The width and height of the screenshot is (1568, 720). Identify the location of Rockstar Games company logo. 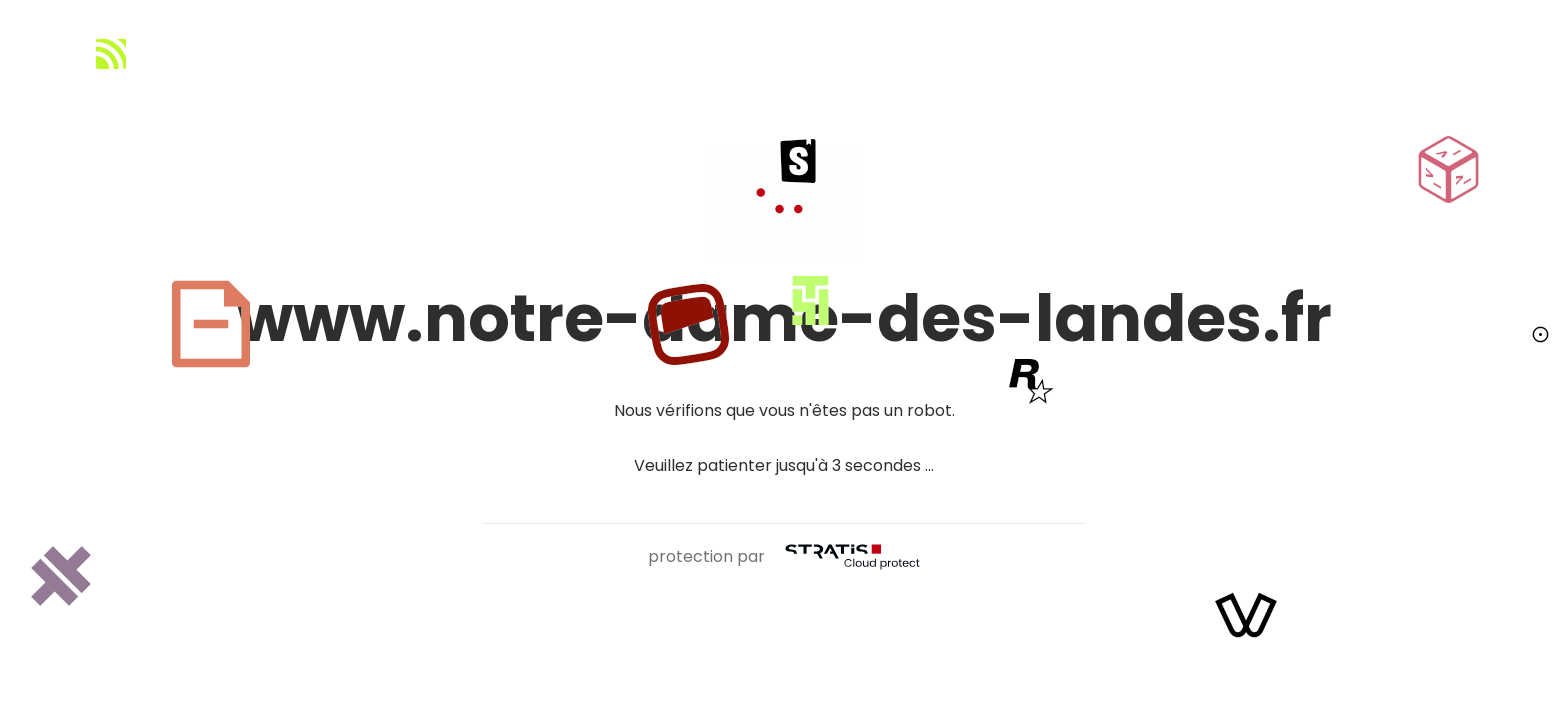
(1031, 381).